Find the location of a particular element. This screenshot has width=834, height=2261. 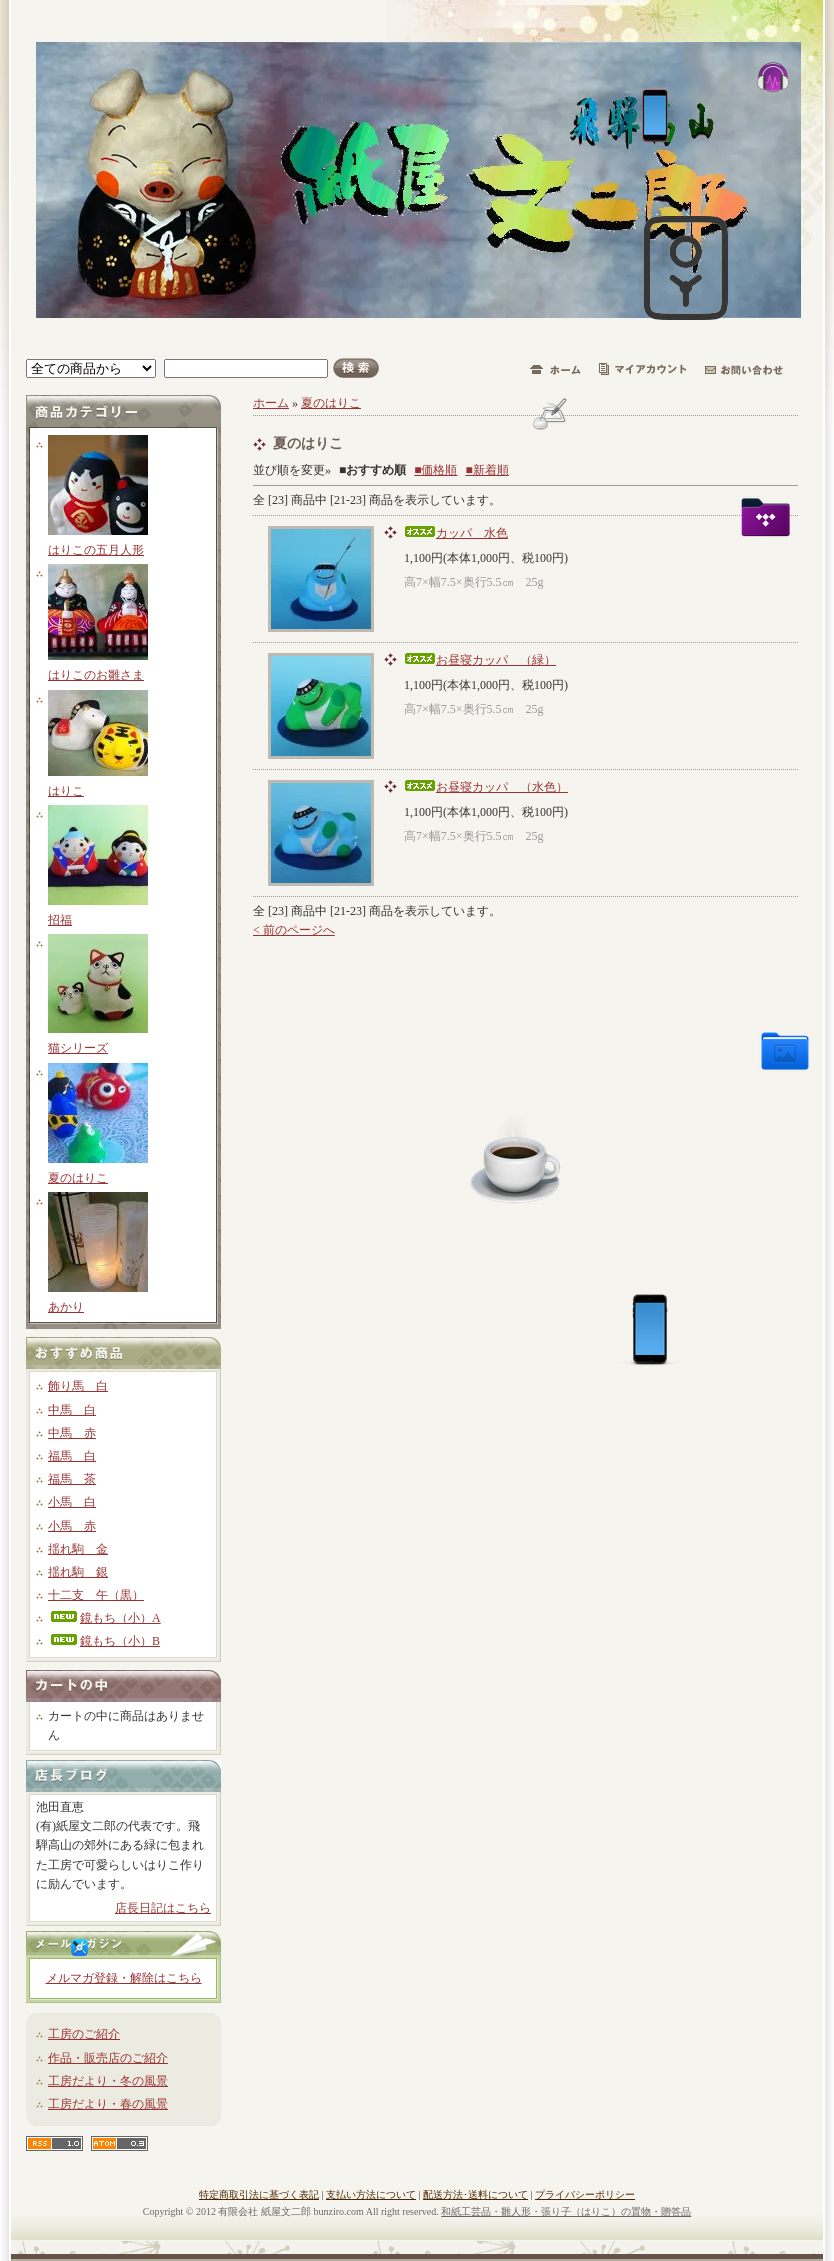

iPhone 8 device connected to your Mac is located at coordinates (655, 116).